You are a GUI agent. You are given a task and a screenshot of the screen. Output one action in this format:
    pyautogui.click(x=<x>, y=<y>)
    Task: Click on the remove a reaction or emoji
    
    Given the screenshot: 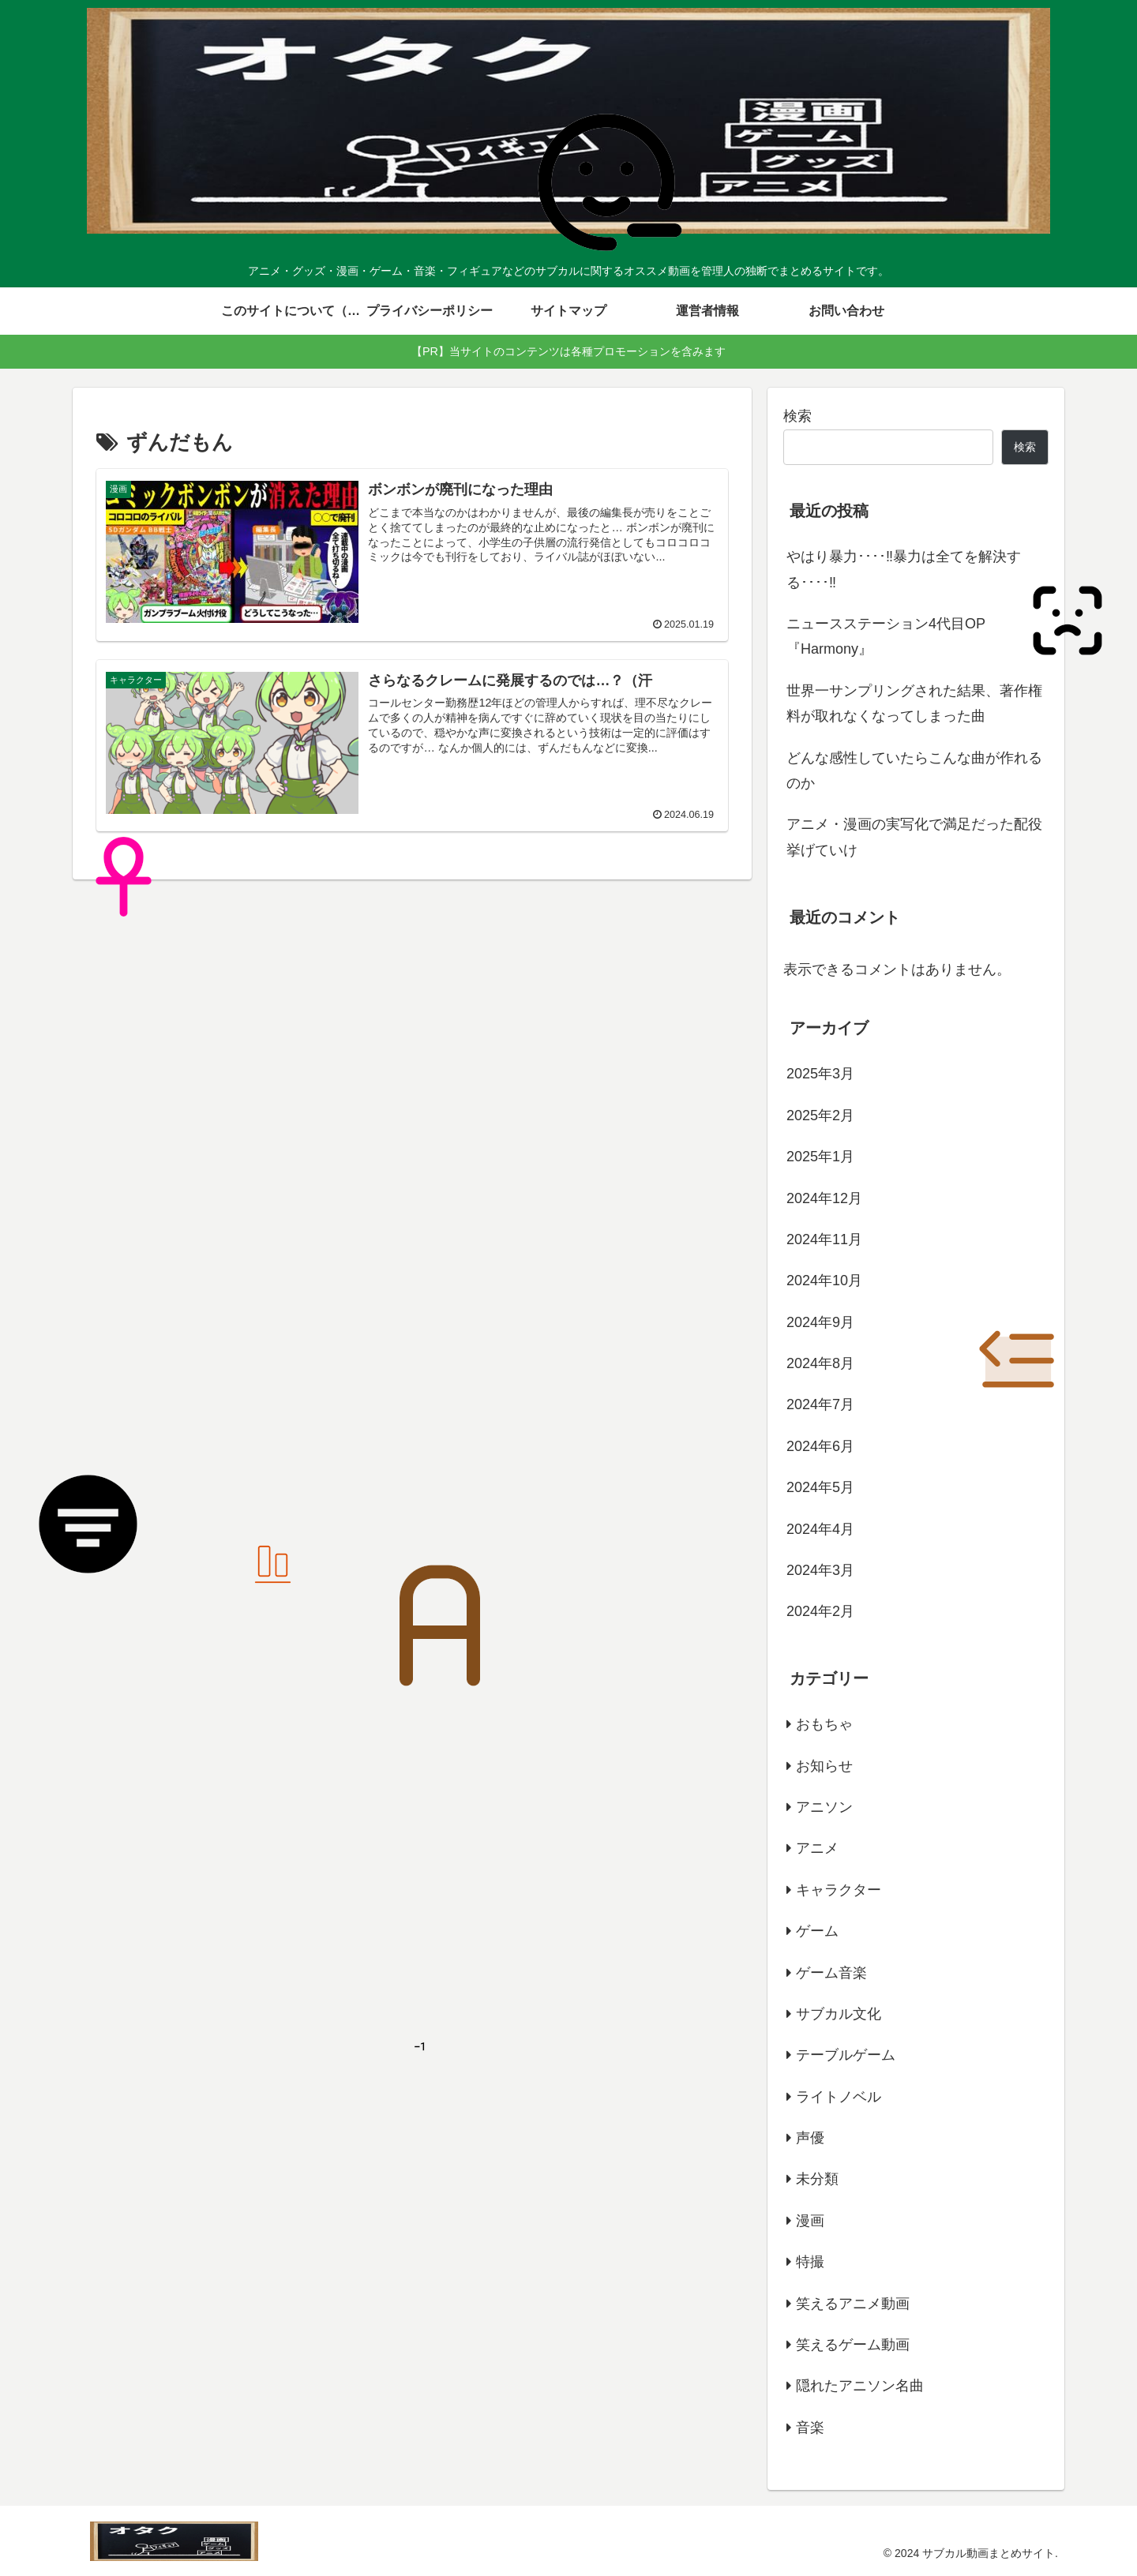 What is the action you would take?
    pyautogui.click(x=606, y=182)
    